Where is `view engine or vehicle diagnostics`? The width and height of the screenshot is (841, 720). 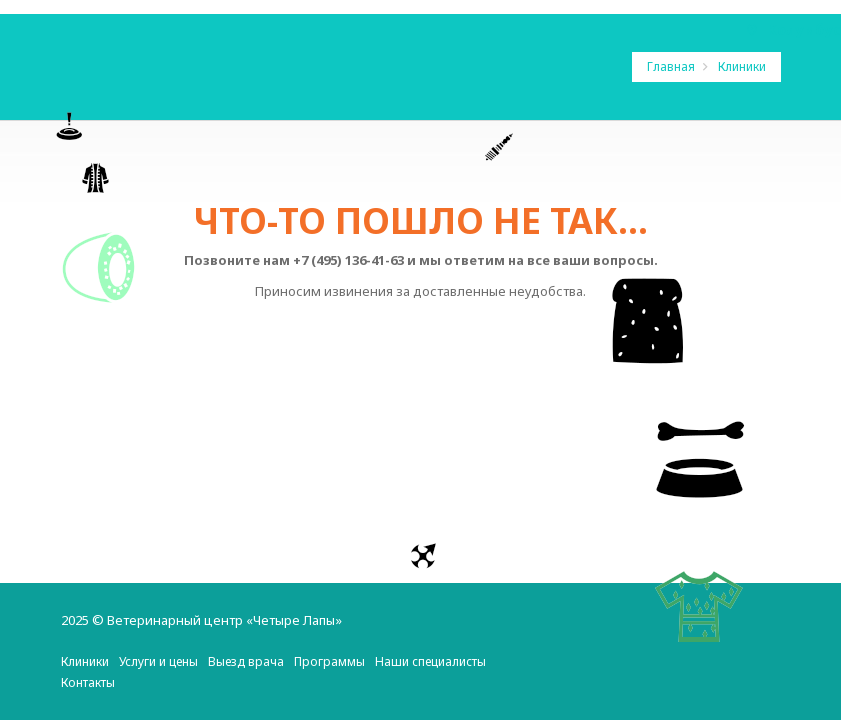
view engine or vehicle diagnostics is located at coordinates (499, 147).